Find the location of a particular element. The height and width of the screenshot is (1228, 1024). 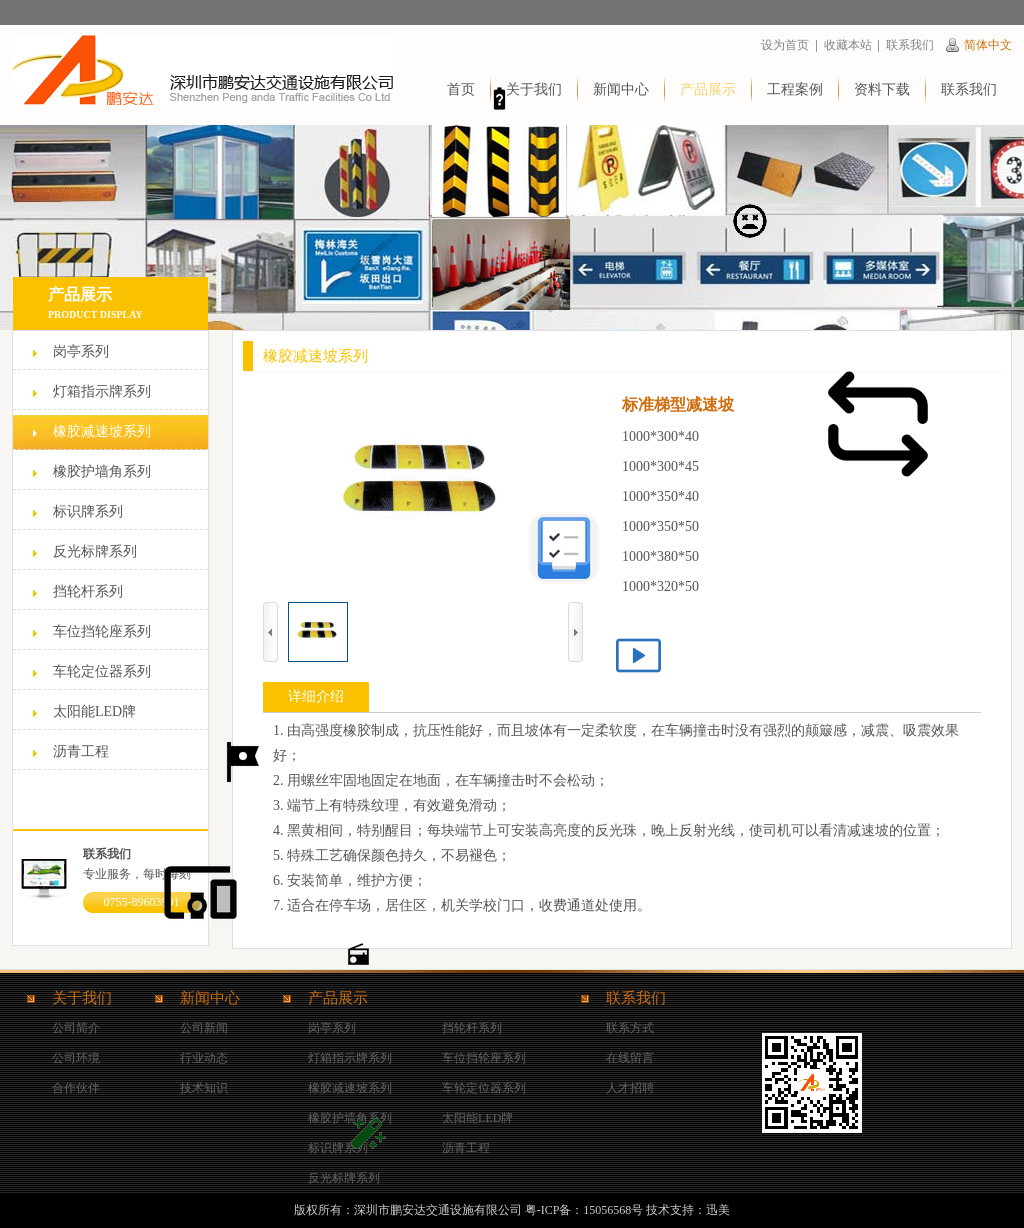

play a video is located at coordinates (638, 655).